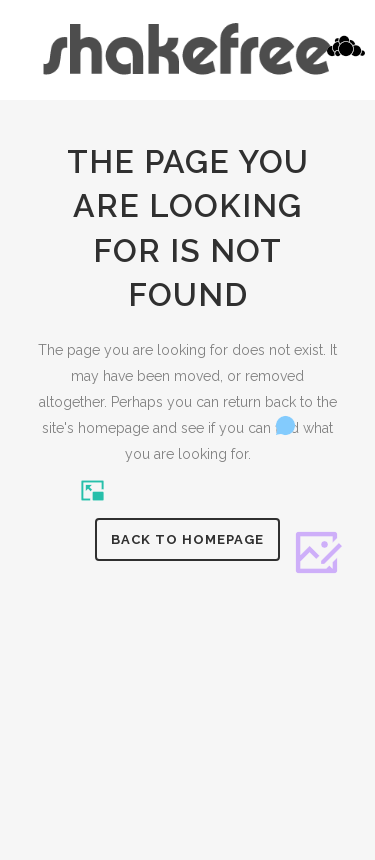 The height and width of the screenshot is (860, 375). What do you see at coordinates (92, 490) in the screenshot?
I see `exit picture-in-picture mode` at bounding box center [92, 490].